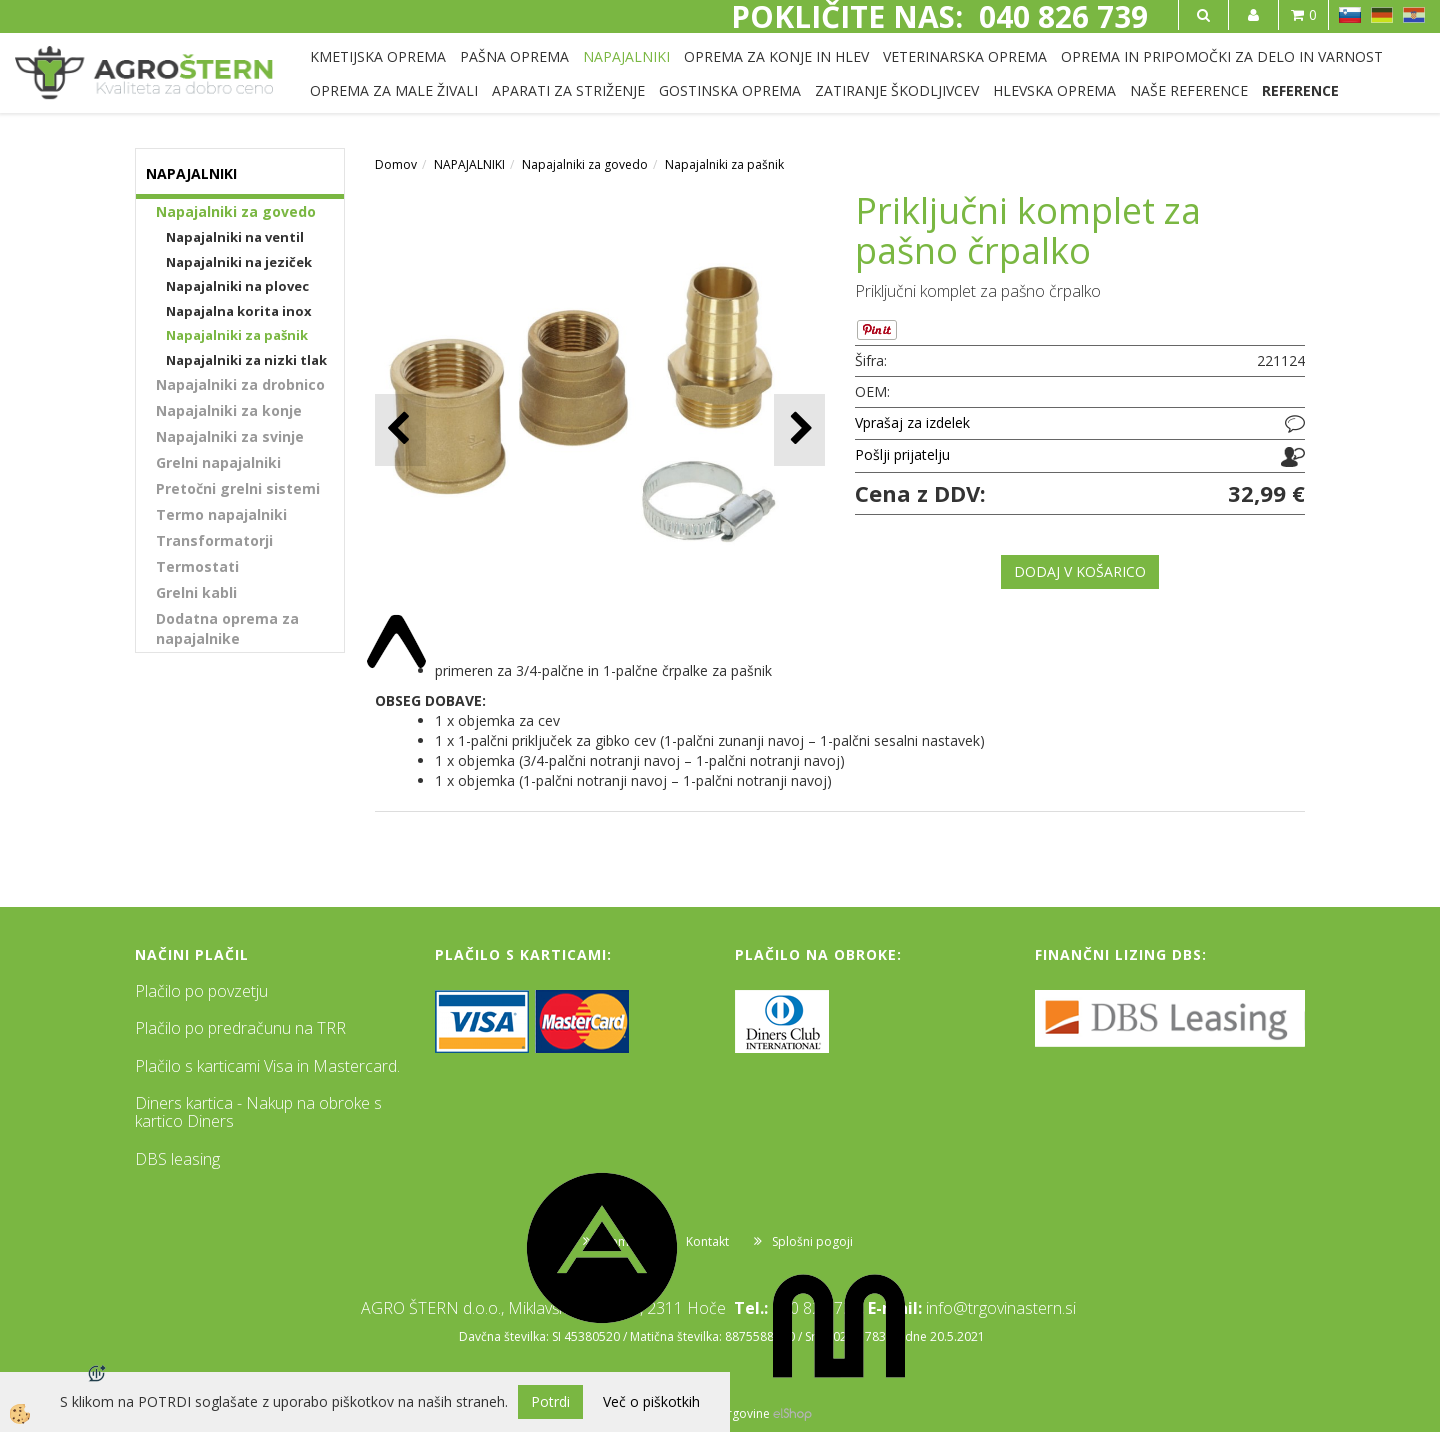 The height and width of the screenshot is (1432, 1440). I want to click on open mural collaborative workspace app, so click(839, 1326).